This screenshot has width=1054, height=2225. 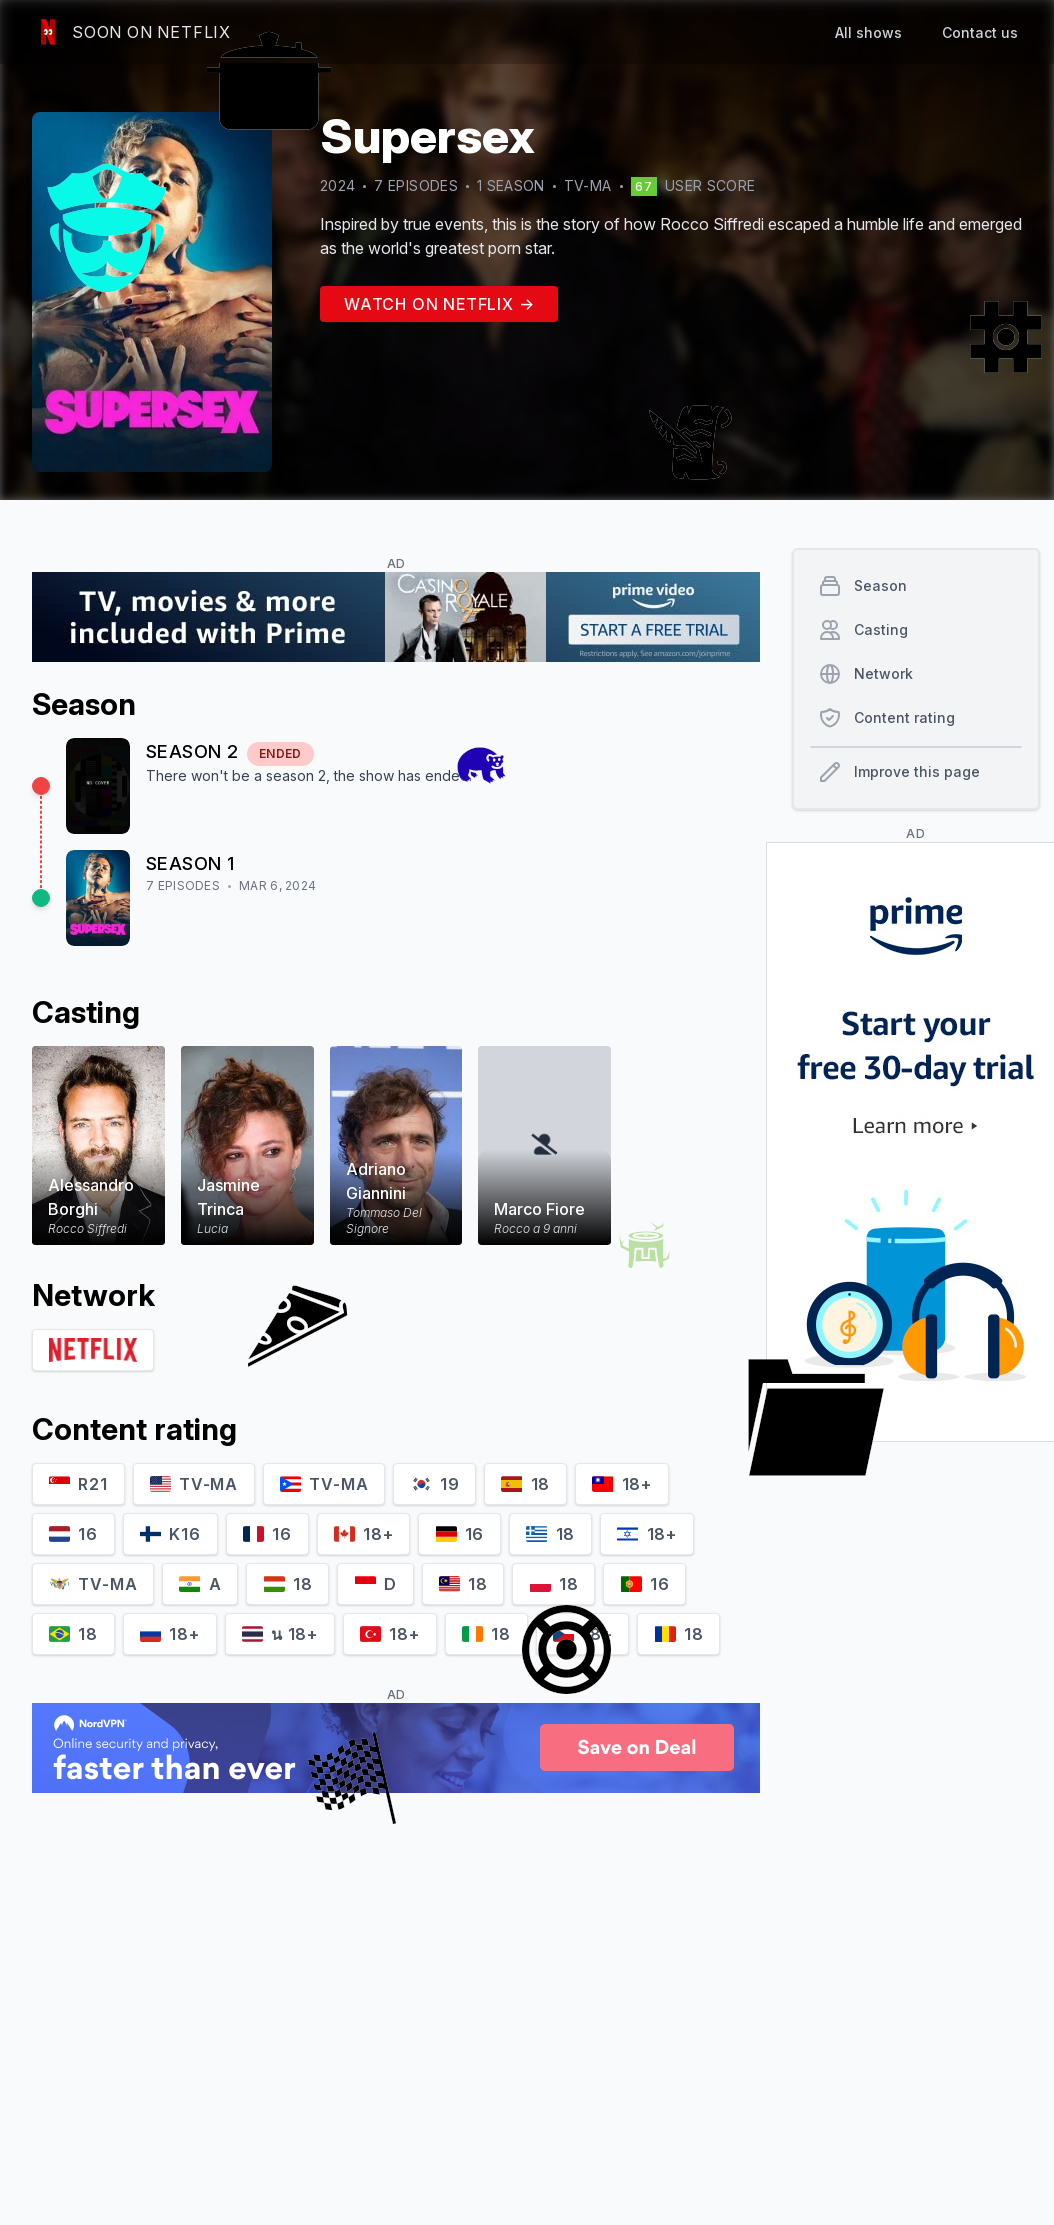 I want to click on indicates race finish or completion, so click(x=352, y=1778).